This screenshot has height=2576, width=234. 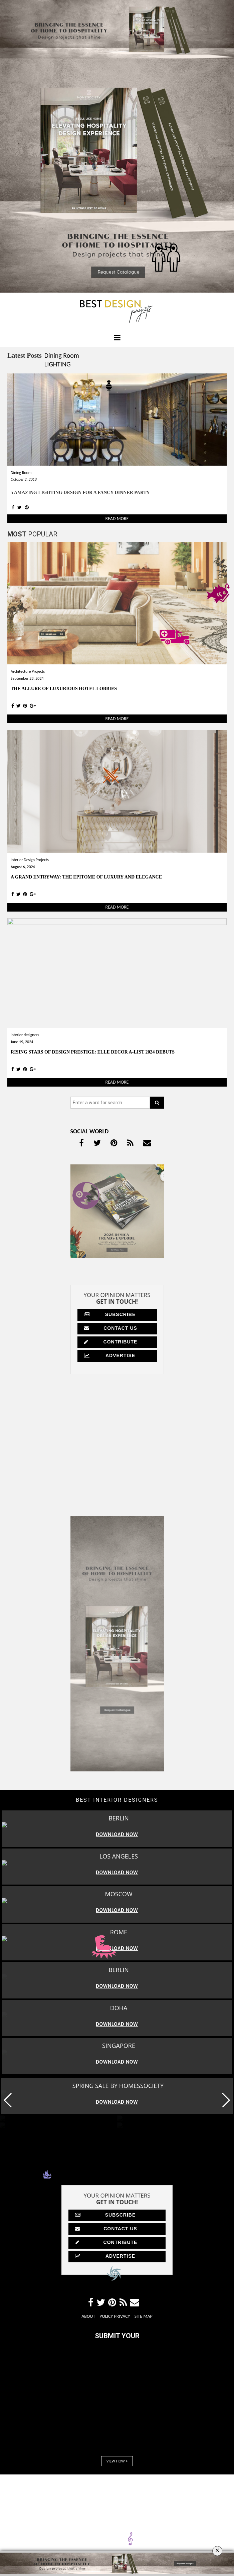 What do you see at coordinates (47, 2174) in the screenshot?
I see `historical sailing ship icon for exploration games` at bounding box center [47, 2174].